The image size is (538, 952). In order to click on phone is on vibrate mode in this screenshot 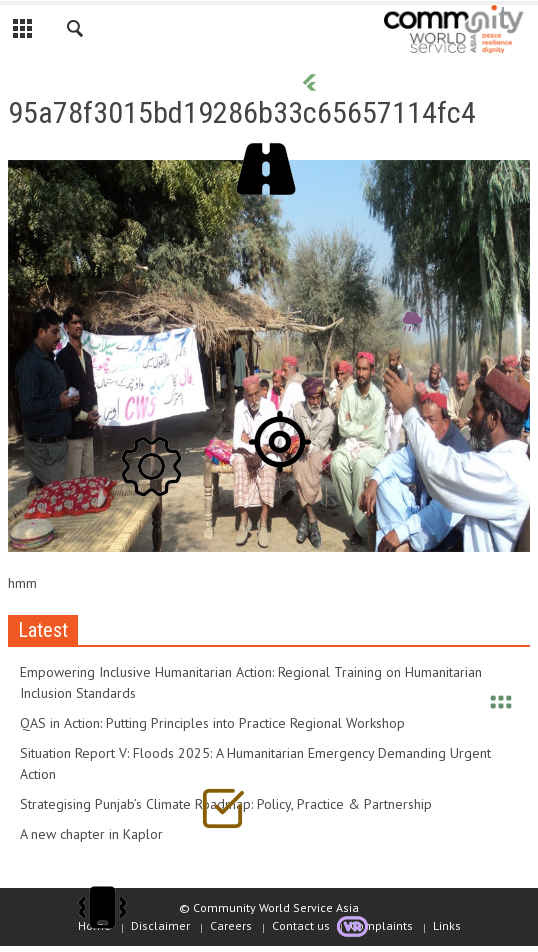, I will do `click(102, 907)`.